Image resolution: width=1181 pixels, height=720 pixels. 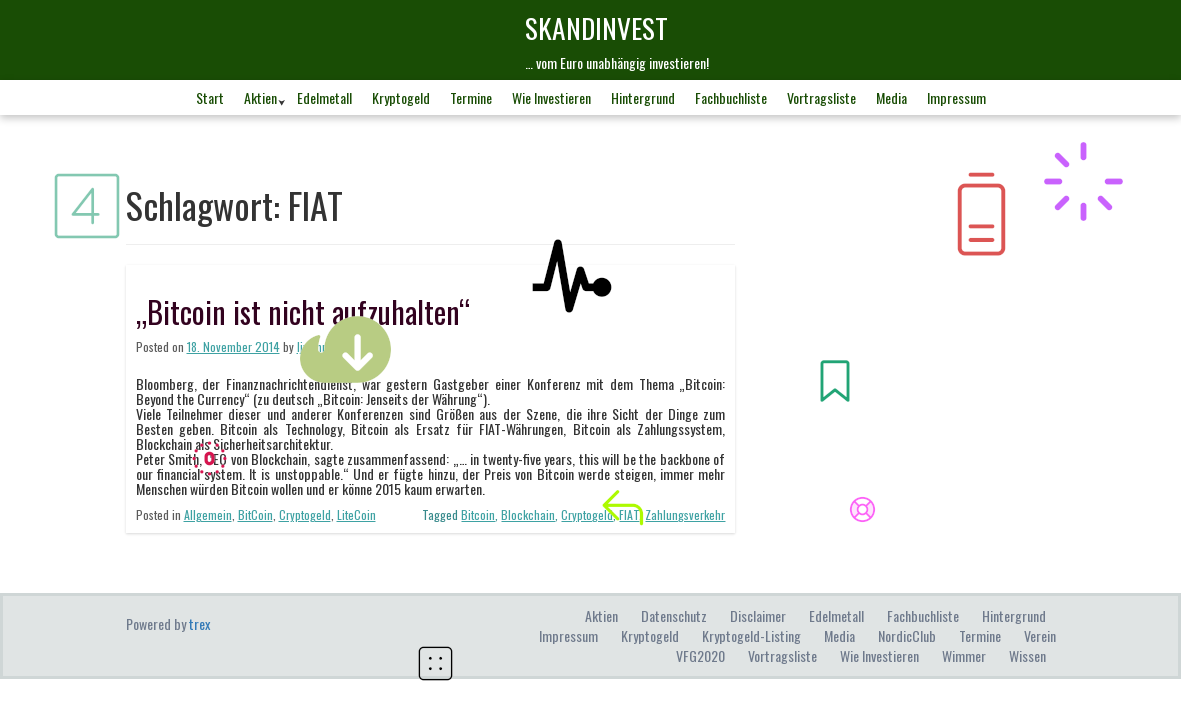 What do you see at coordinates (435, 663) in the screenshot?
I see `randomize or shuffle content` at bounding box center [435, 663].